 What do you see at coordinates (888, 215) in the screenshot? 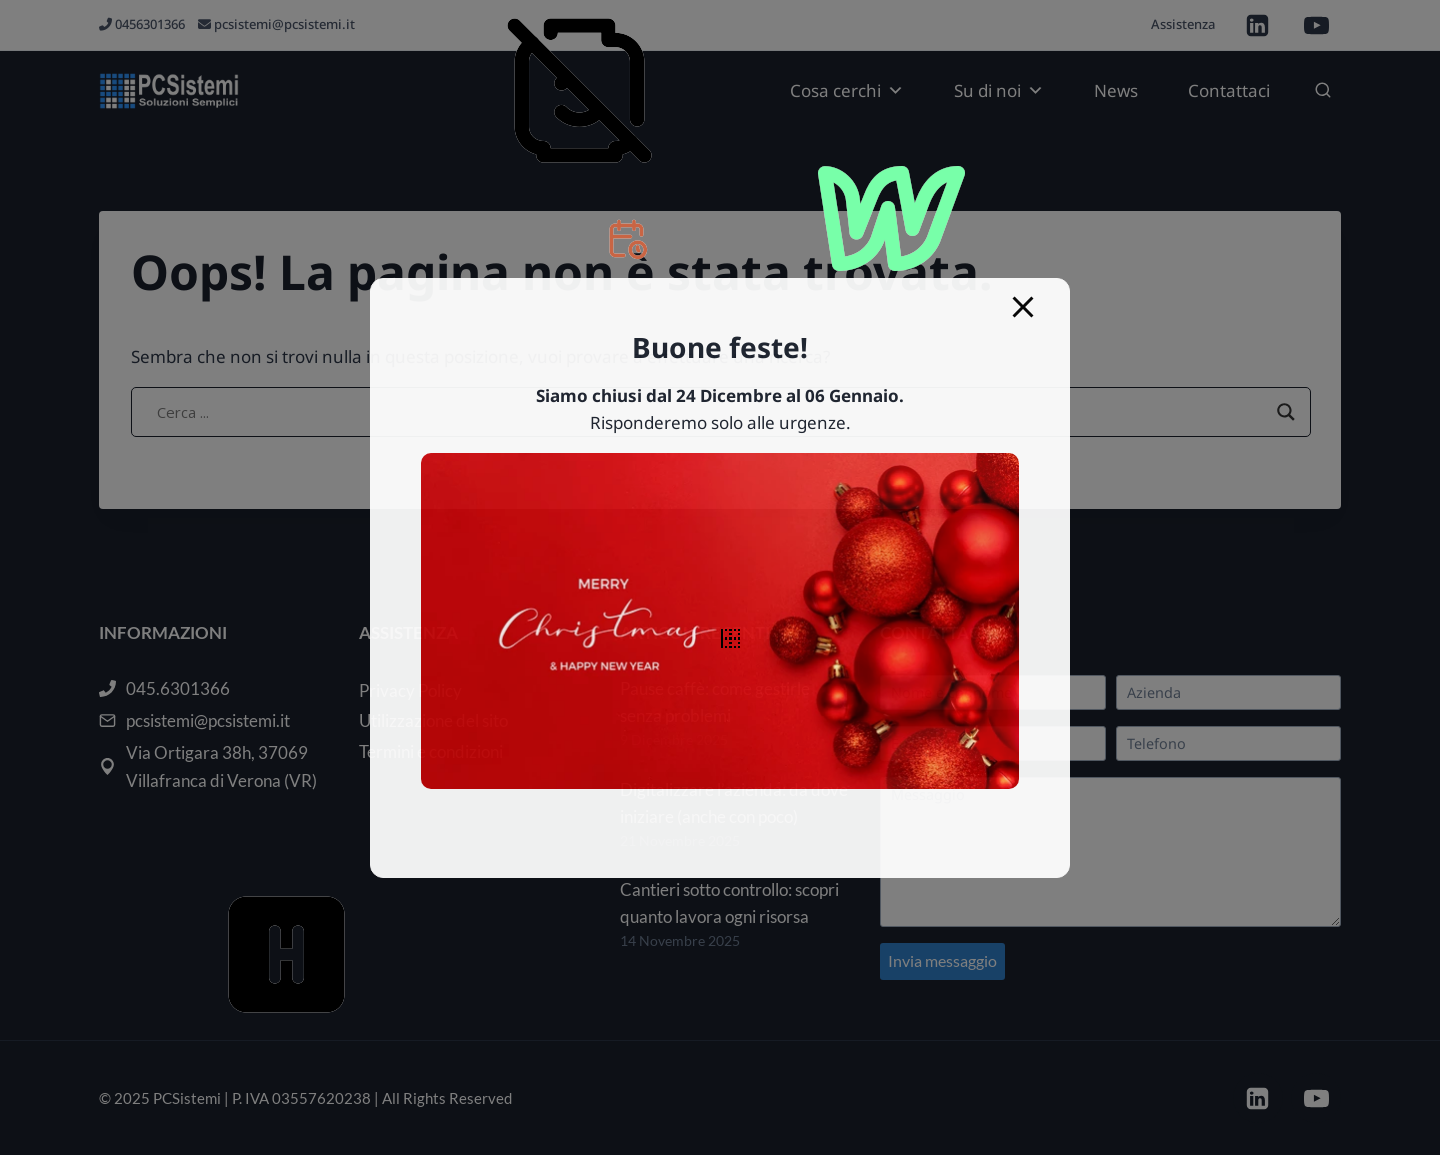
I see `open Webflow website builder` at bounding box center [888, 215].